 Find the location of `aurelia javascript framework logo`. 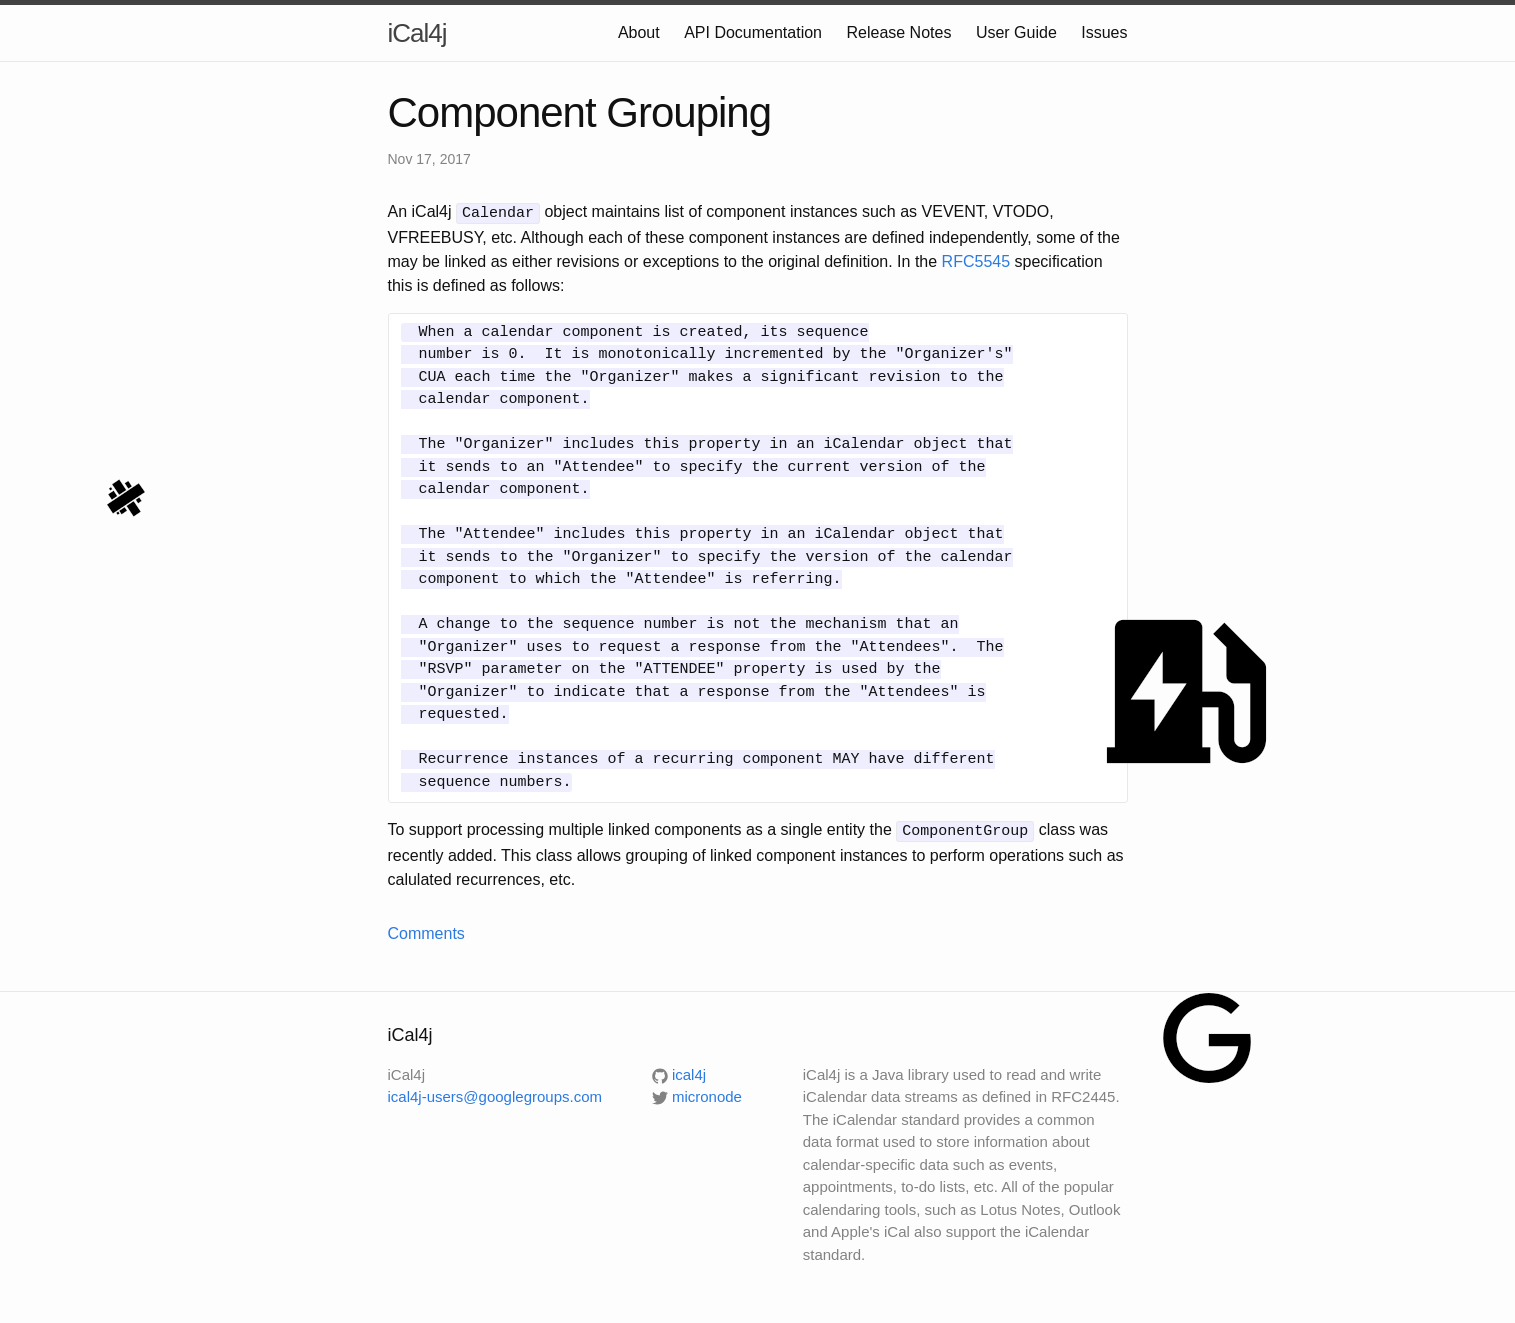

aurelia javascript framework logo is located at coordinates (126, 498).